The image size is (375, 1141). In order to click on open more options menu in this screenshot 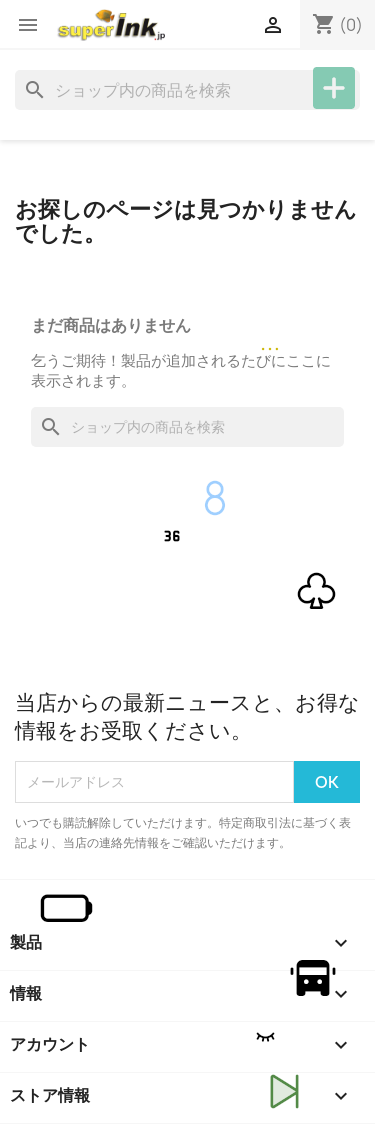, I will do `click(270, 349)`.